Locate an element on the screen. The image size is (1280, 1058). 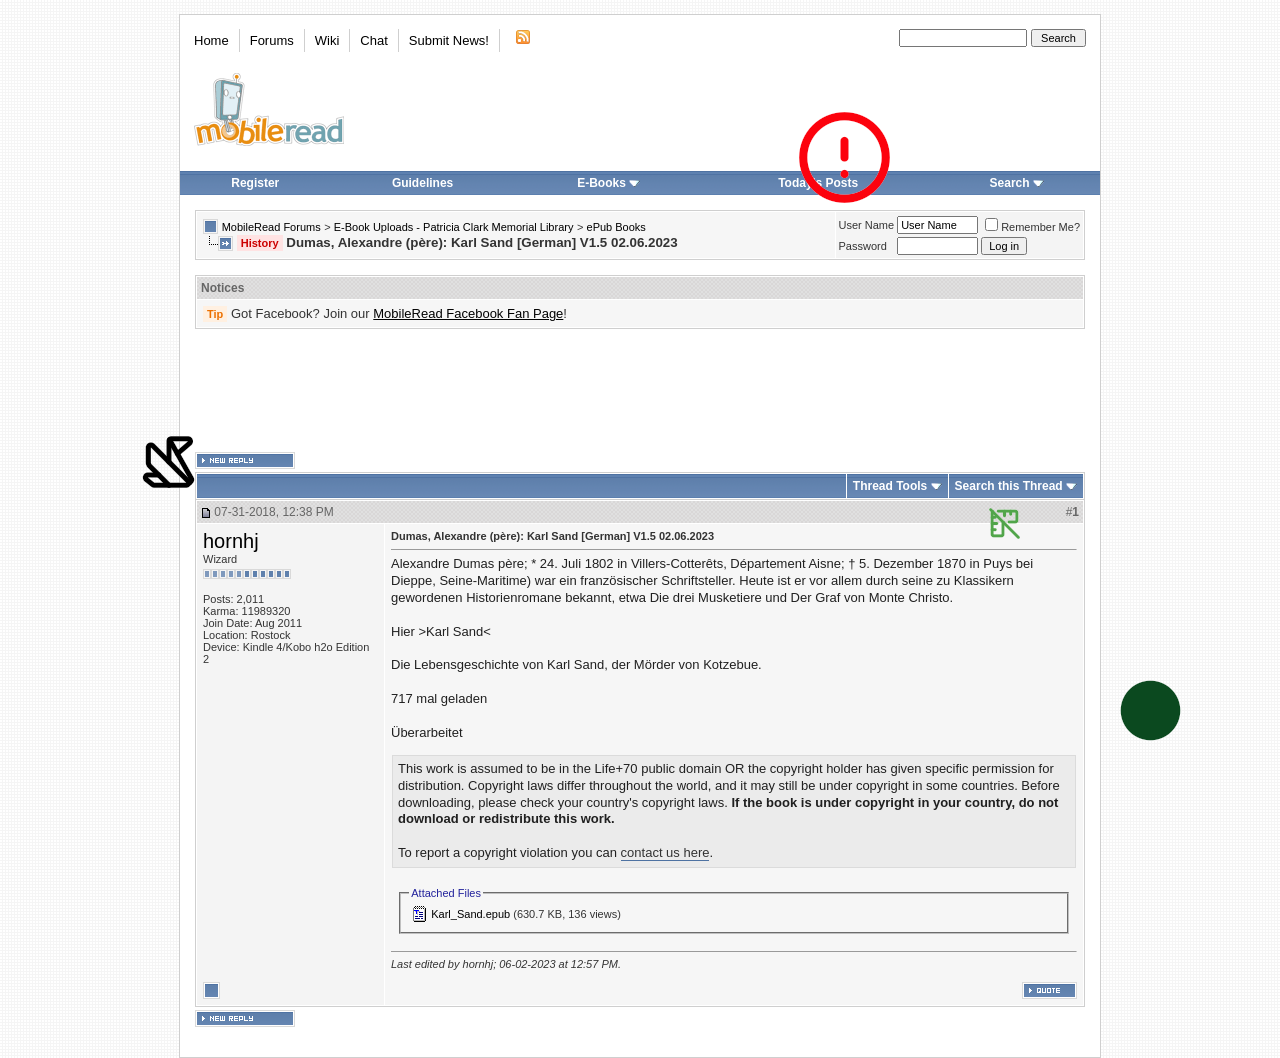
indicates an active or selected state is located at coordinates (1150, 710).